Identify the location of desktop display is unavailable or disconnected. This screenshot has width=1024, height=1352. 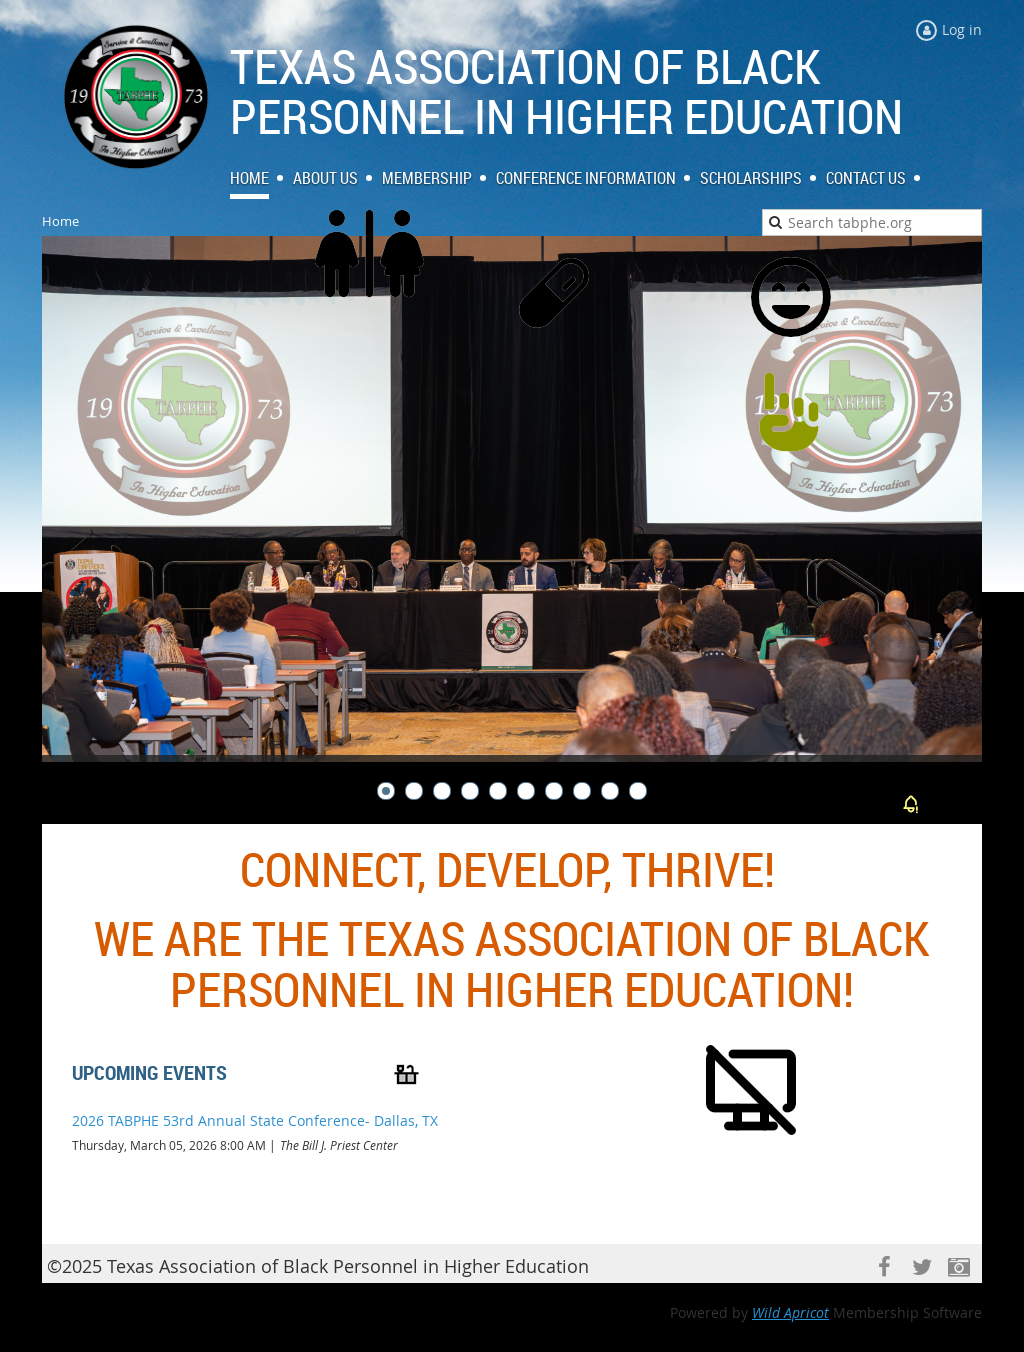
(751, 1090).